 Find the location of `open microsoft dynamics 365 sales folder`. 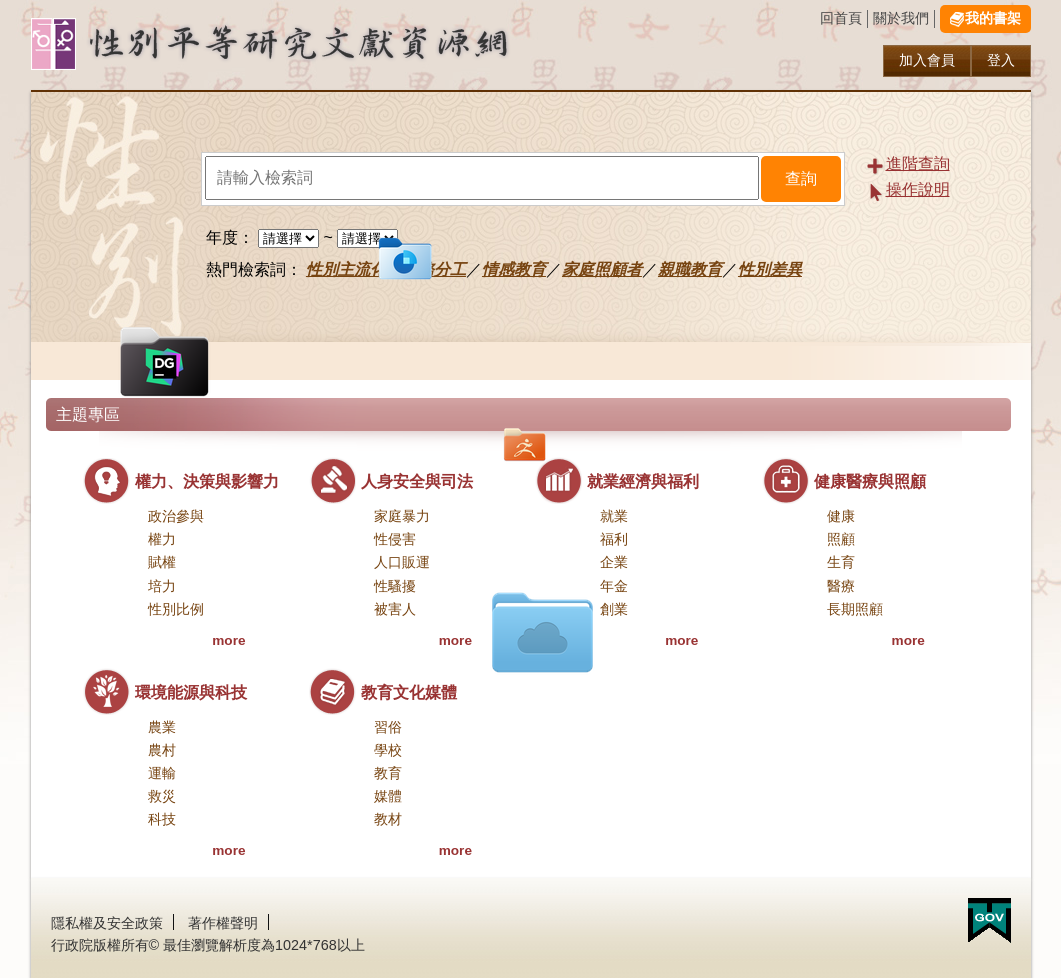

open microsoft dynamics 365 sales folder is located at coordinates (405, 260).